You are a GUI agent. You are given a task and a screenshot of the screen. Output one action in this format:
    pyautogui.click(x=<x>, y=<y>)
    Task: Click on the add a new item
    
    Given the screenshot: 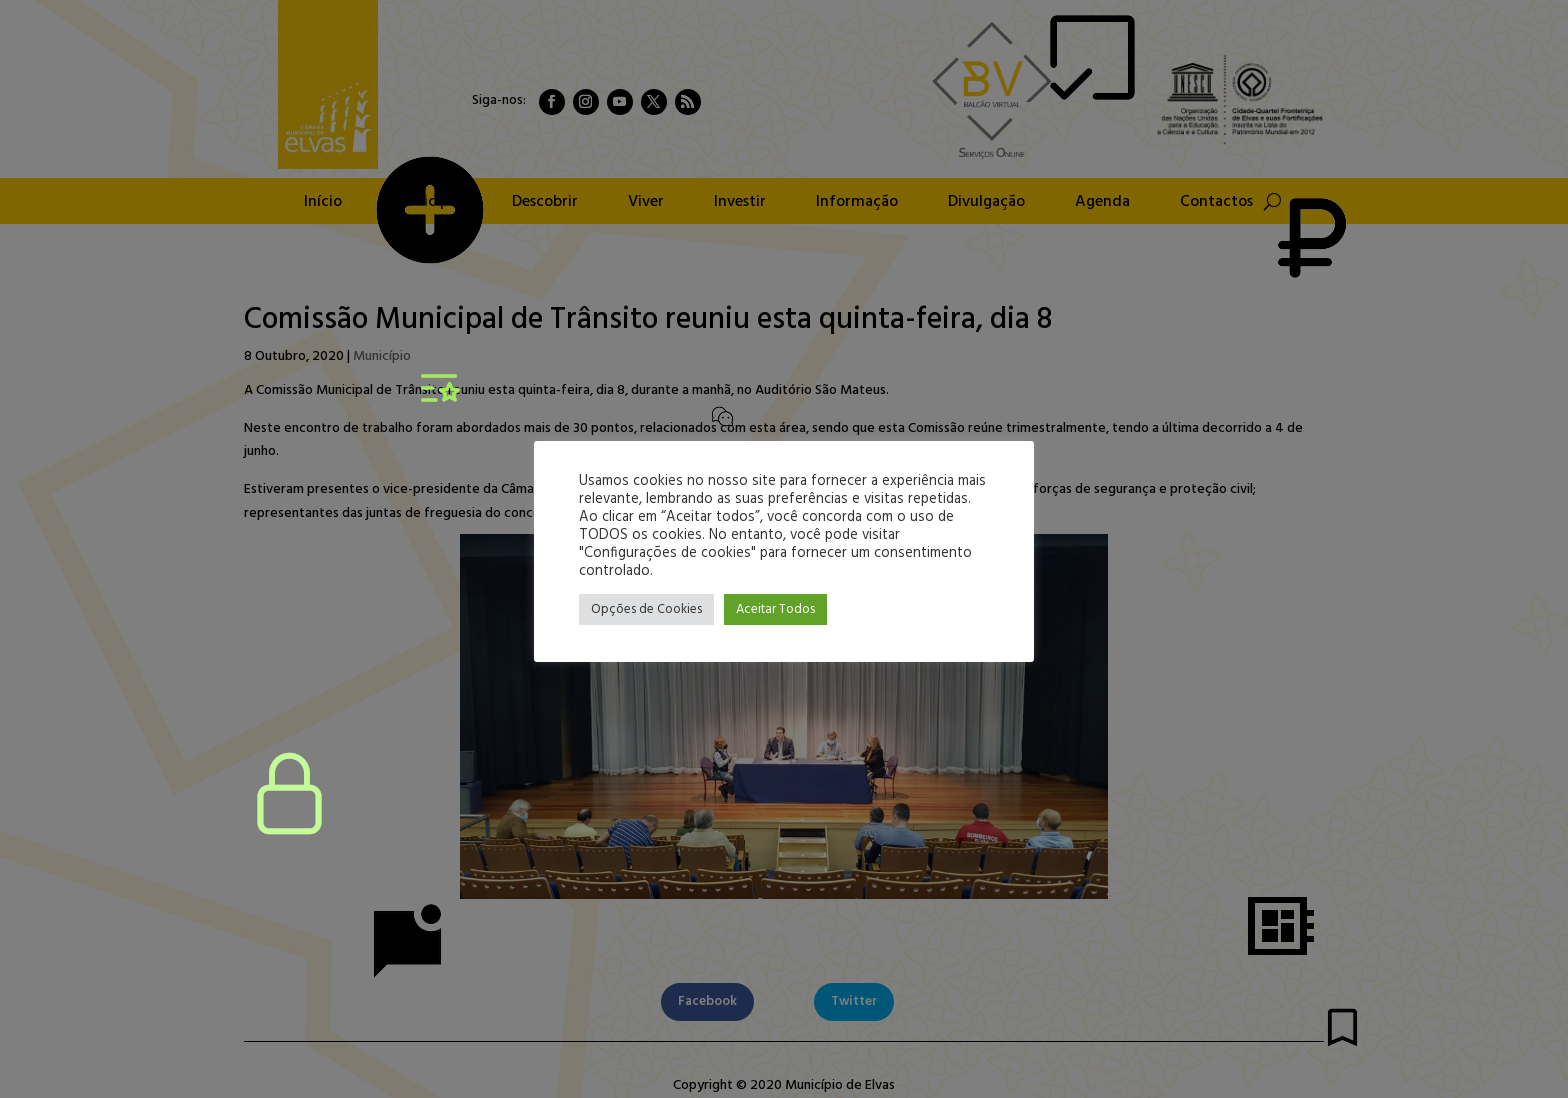 What is the action you would take?
    pyautogui.click(x=430, y=210)
    